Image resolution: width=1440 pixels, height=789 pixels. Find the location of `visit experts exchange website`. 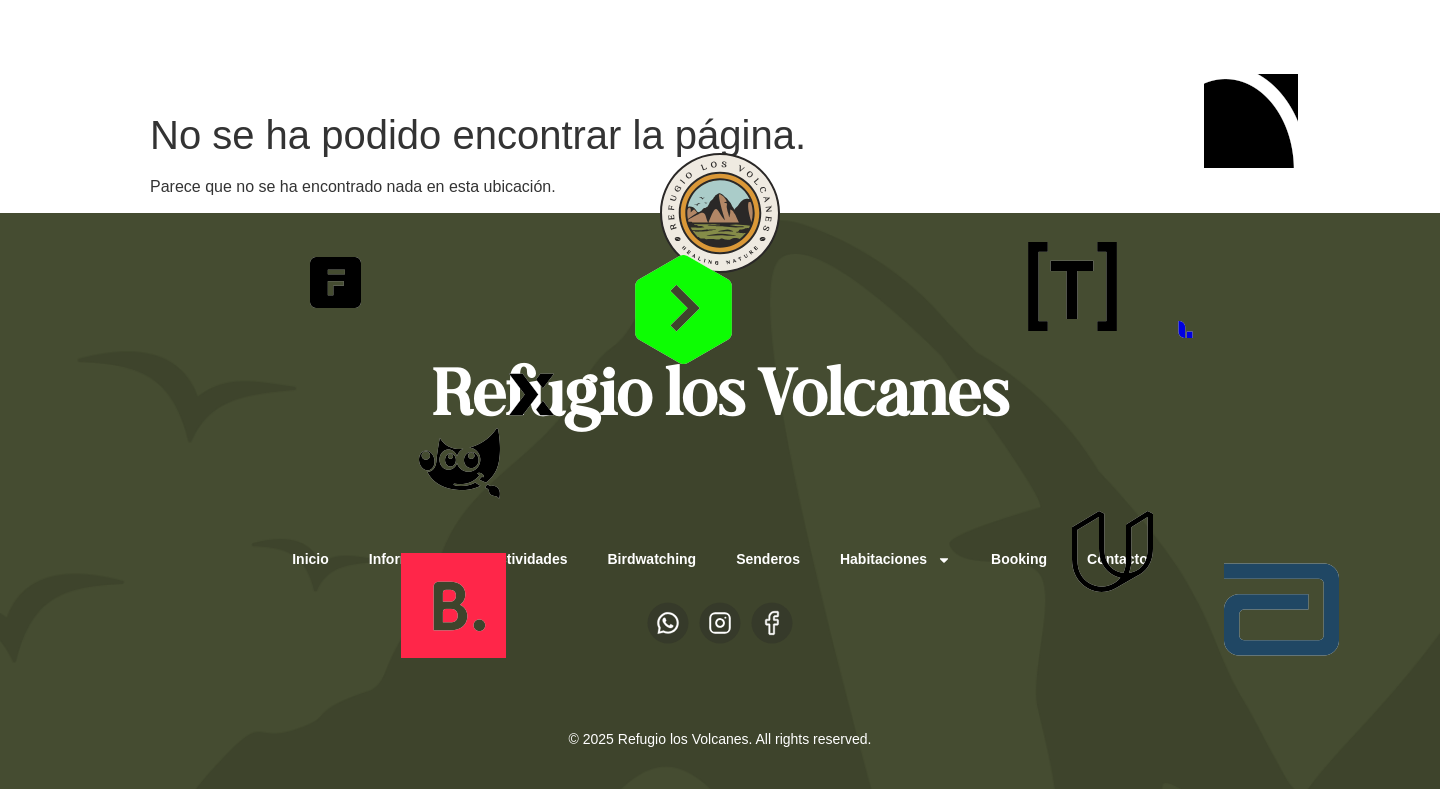

visit experts exchange website is located at coordinates (531, 394).